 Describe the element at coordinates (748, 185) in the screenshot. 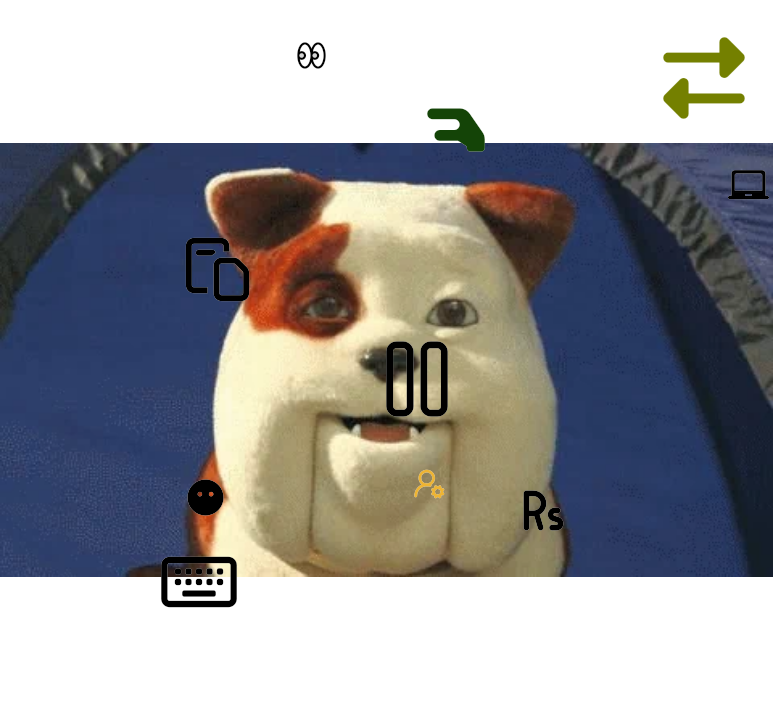

I see `access chromebook or laptop settings` at that location.